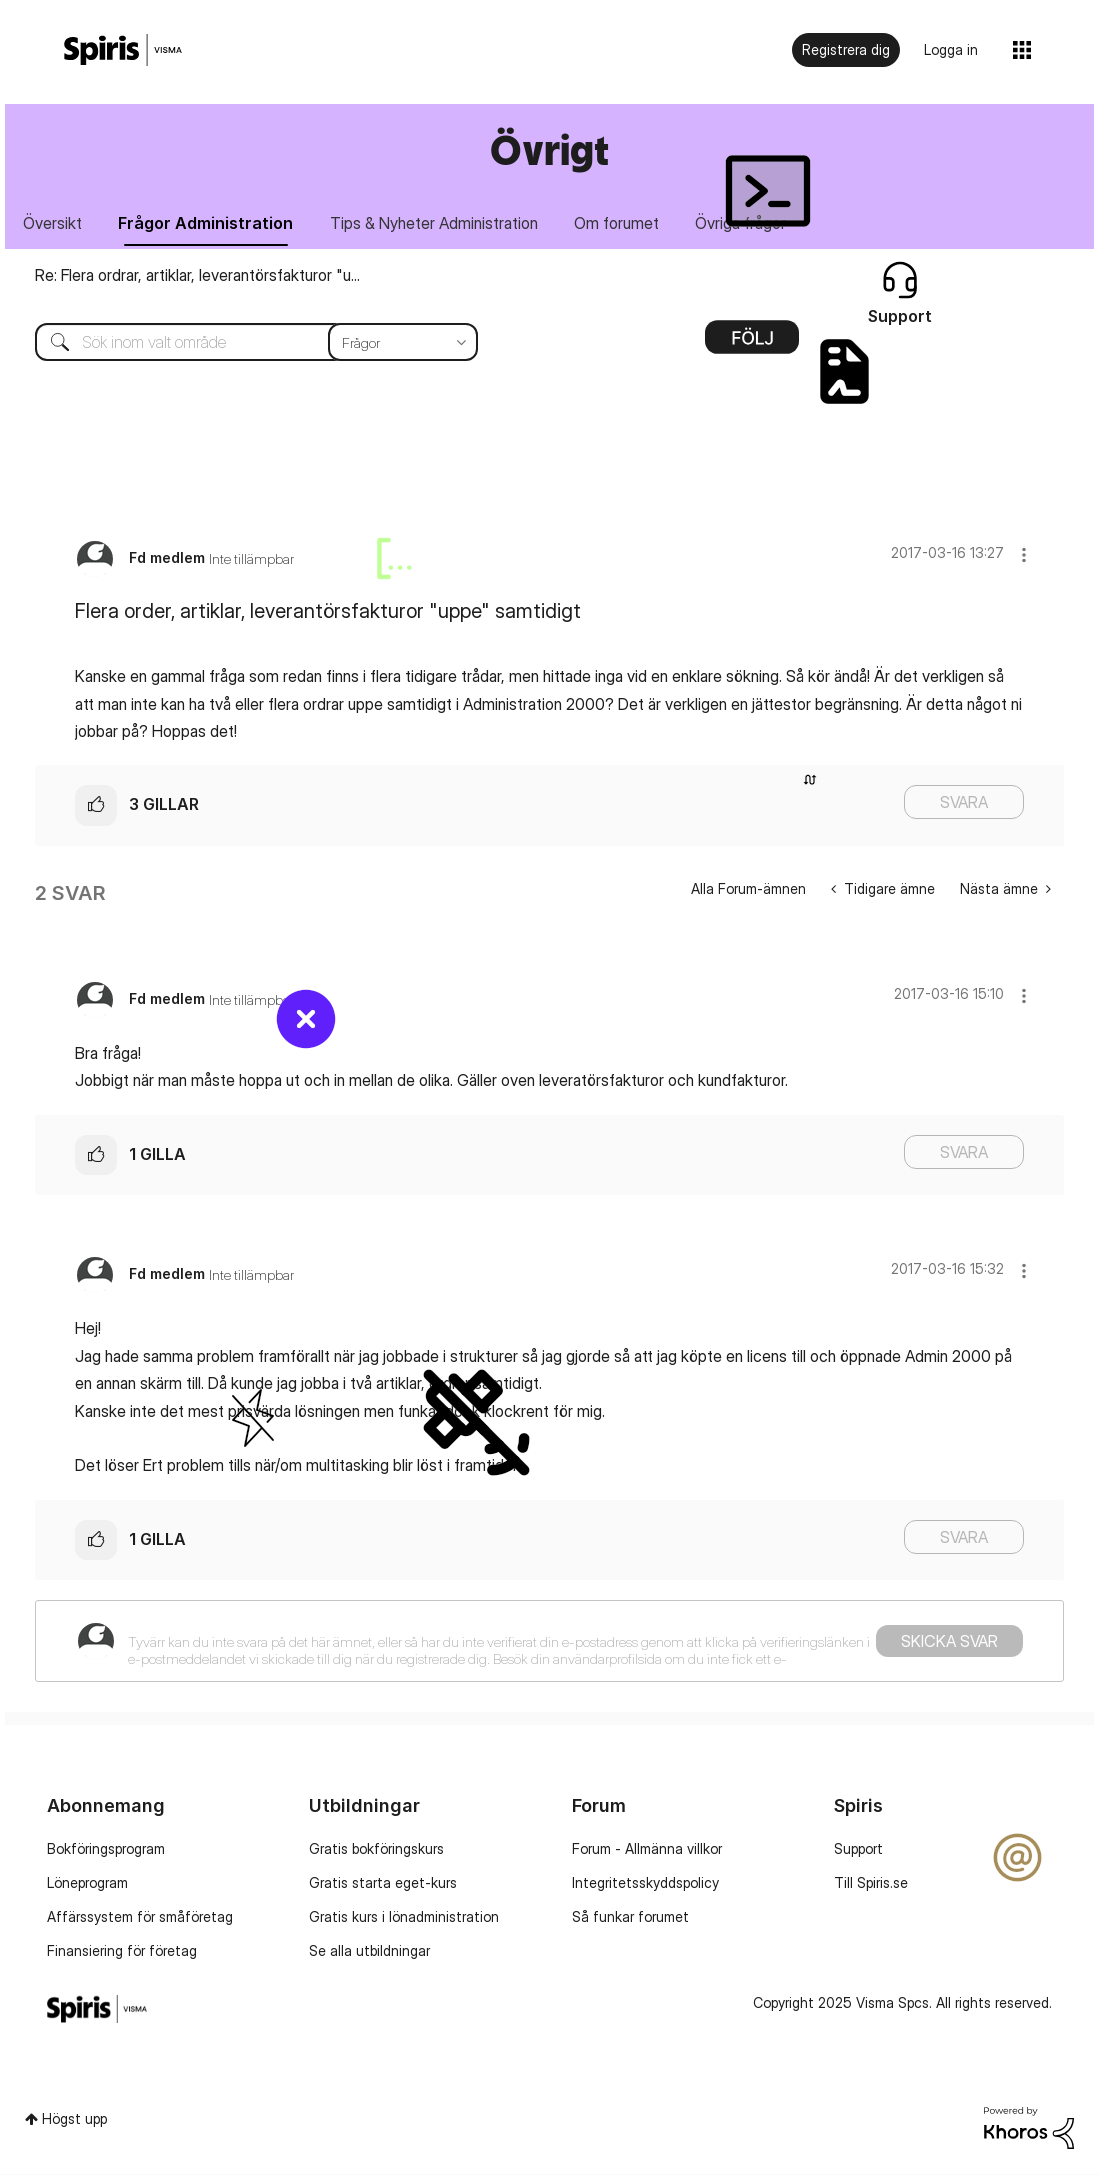 The width and height of the screenshot is (1099, 2175). I want to click on satellite connection unavailable, so click(476, 1422).